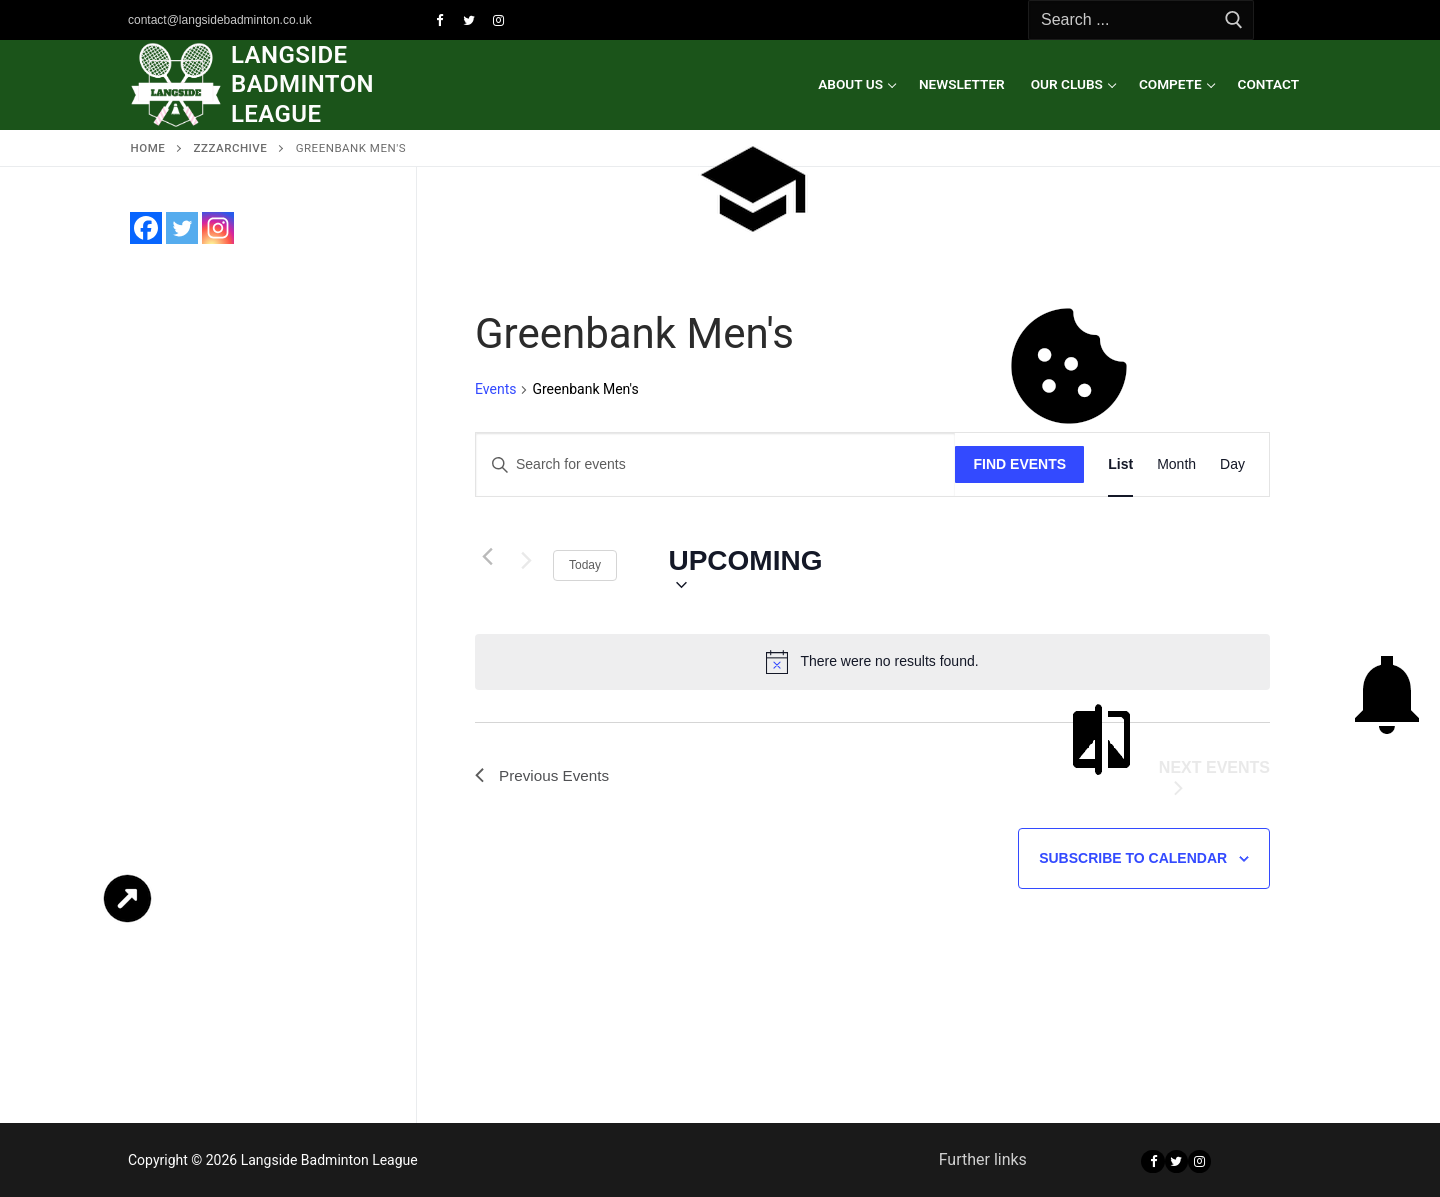 The width and height of the screenshot is (1440, 1197). Describe the element at coordinates (753, 189) in the screenshot. I see `access education or school-related content` at that location.